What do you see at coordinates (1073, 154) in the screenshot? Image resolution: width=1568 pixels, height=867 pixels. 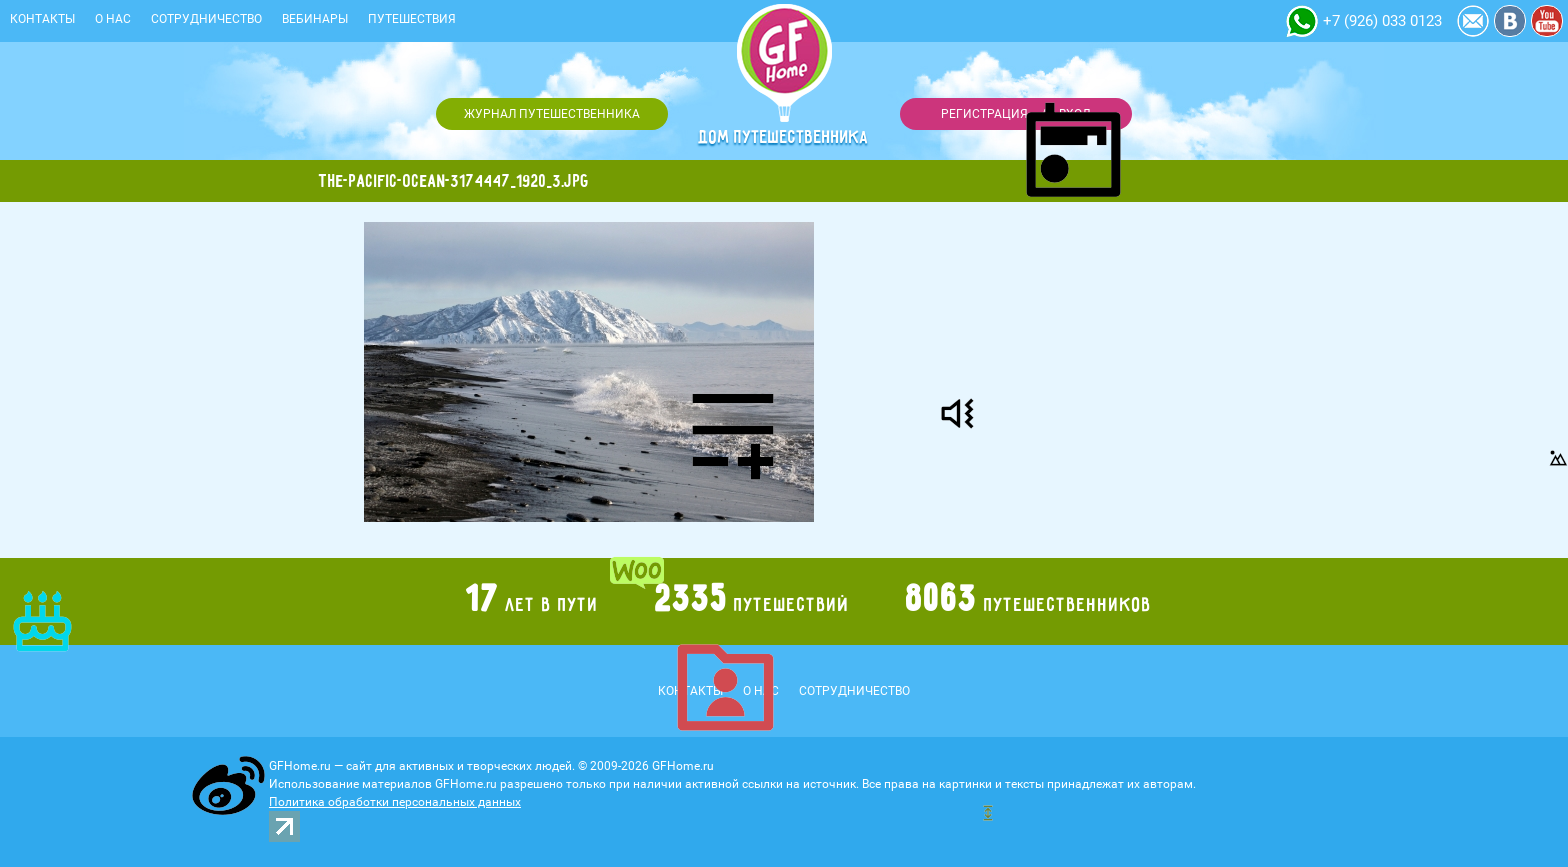 I see `listen to radio stations` at bounding box center [1073, 154].